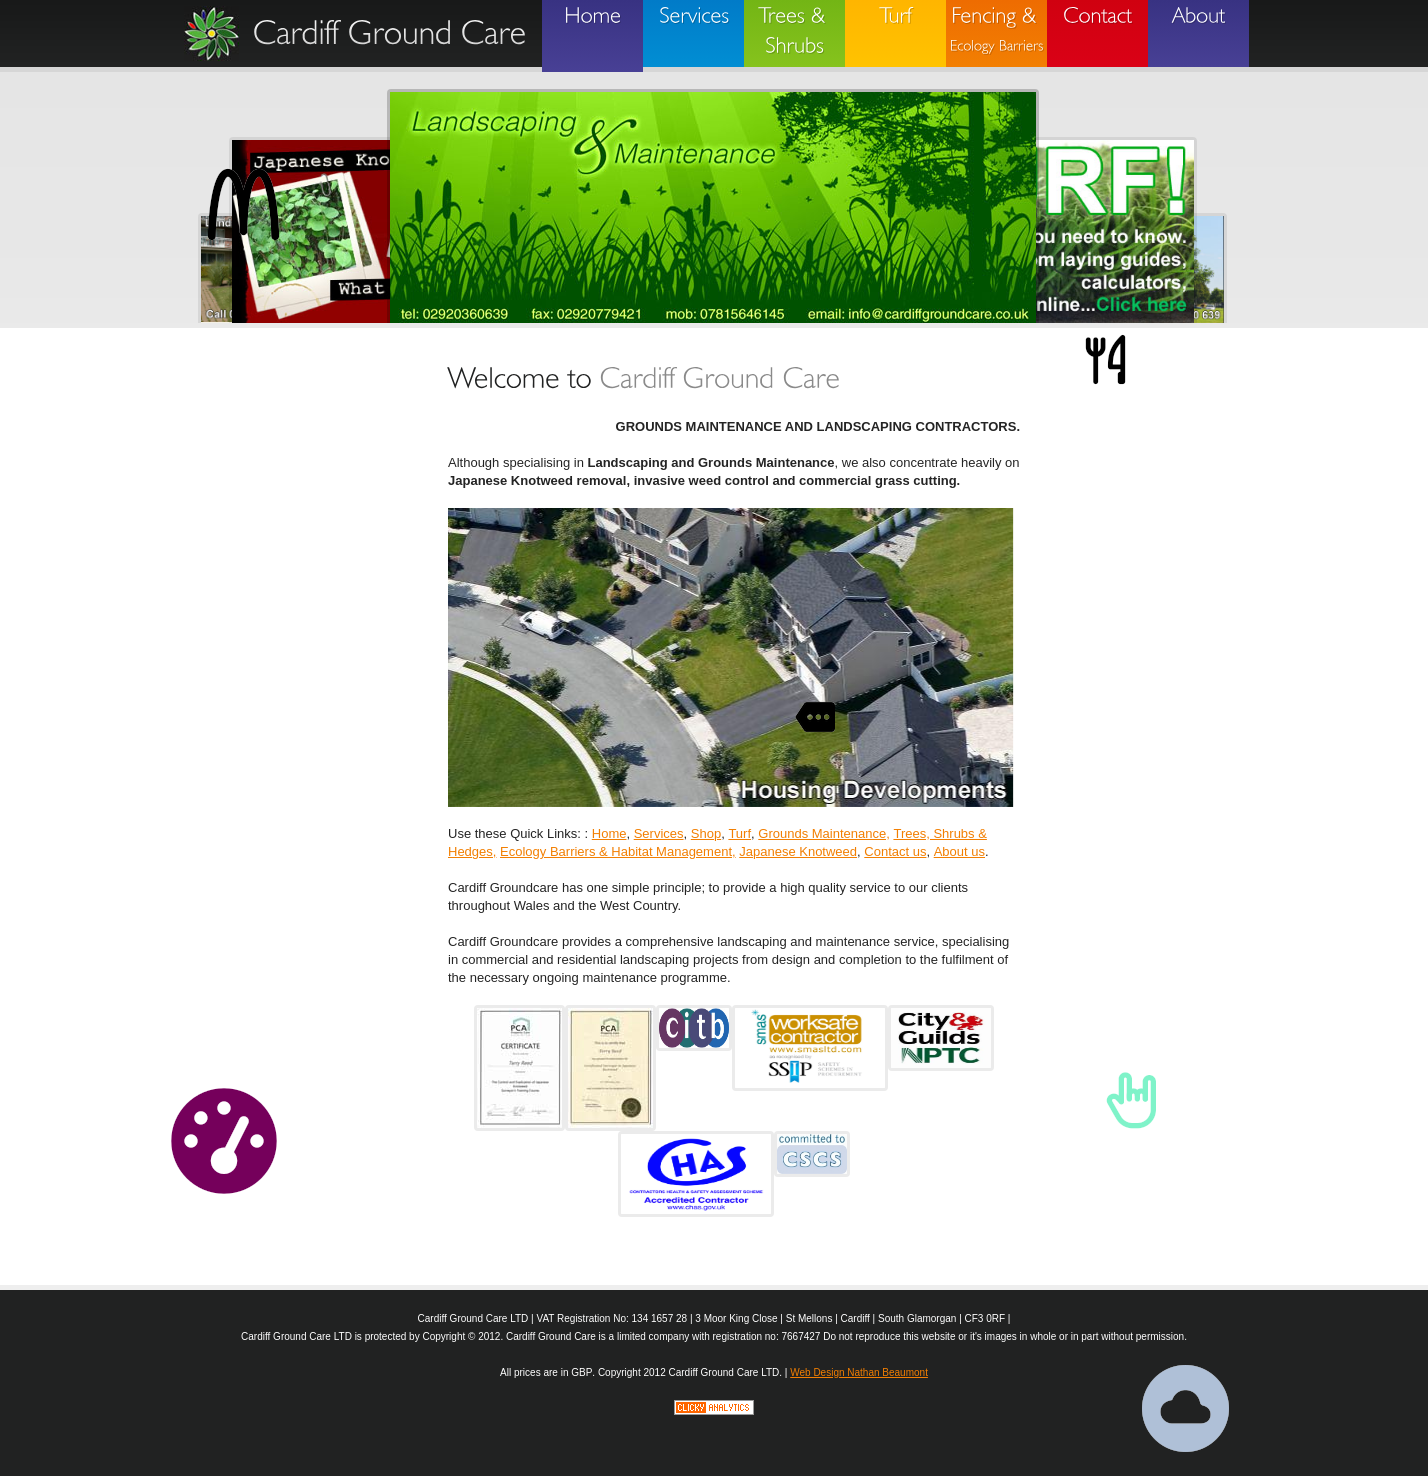  I want to click on express love or appreciation, so click(1132, 1099).